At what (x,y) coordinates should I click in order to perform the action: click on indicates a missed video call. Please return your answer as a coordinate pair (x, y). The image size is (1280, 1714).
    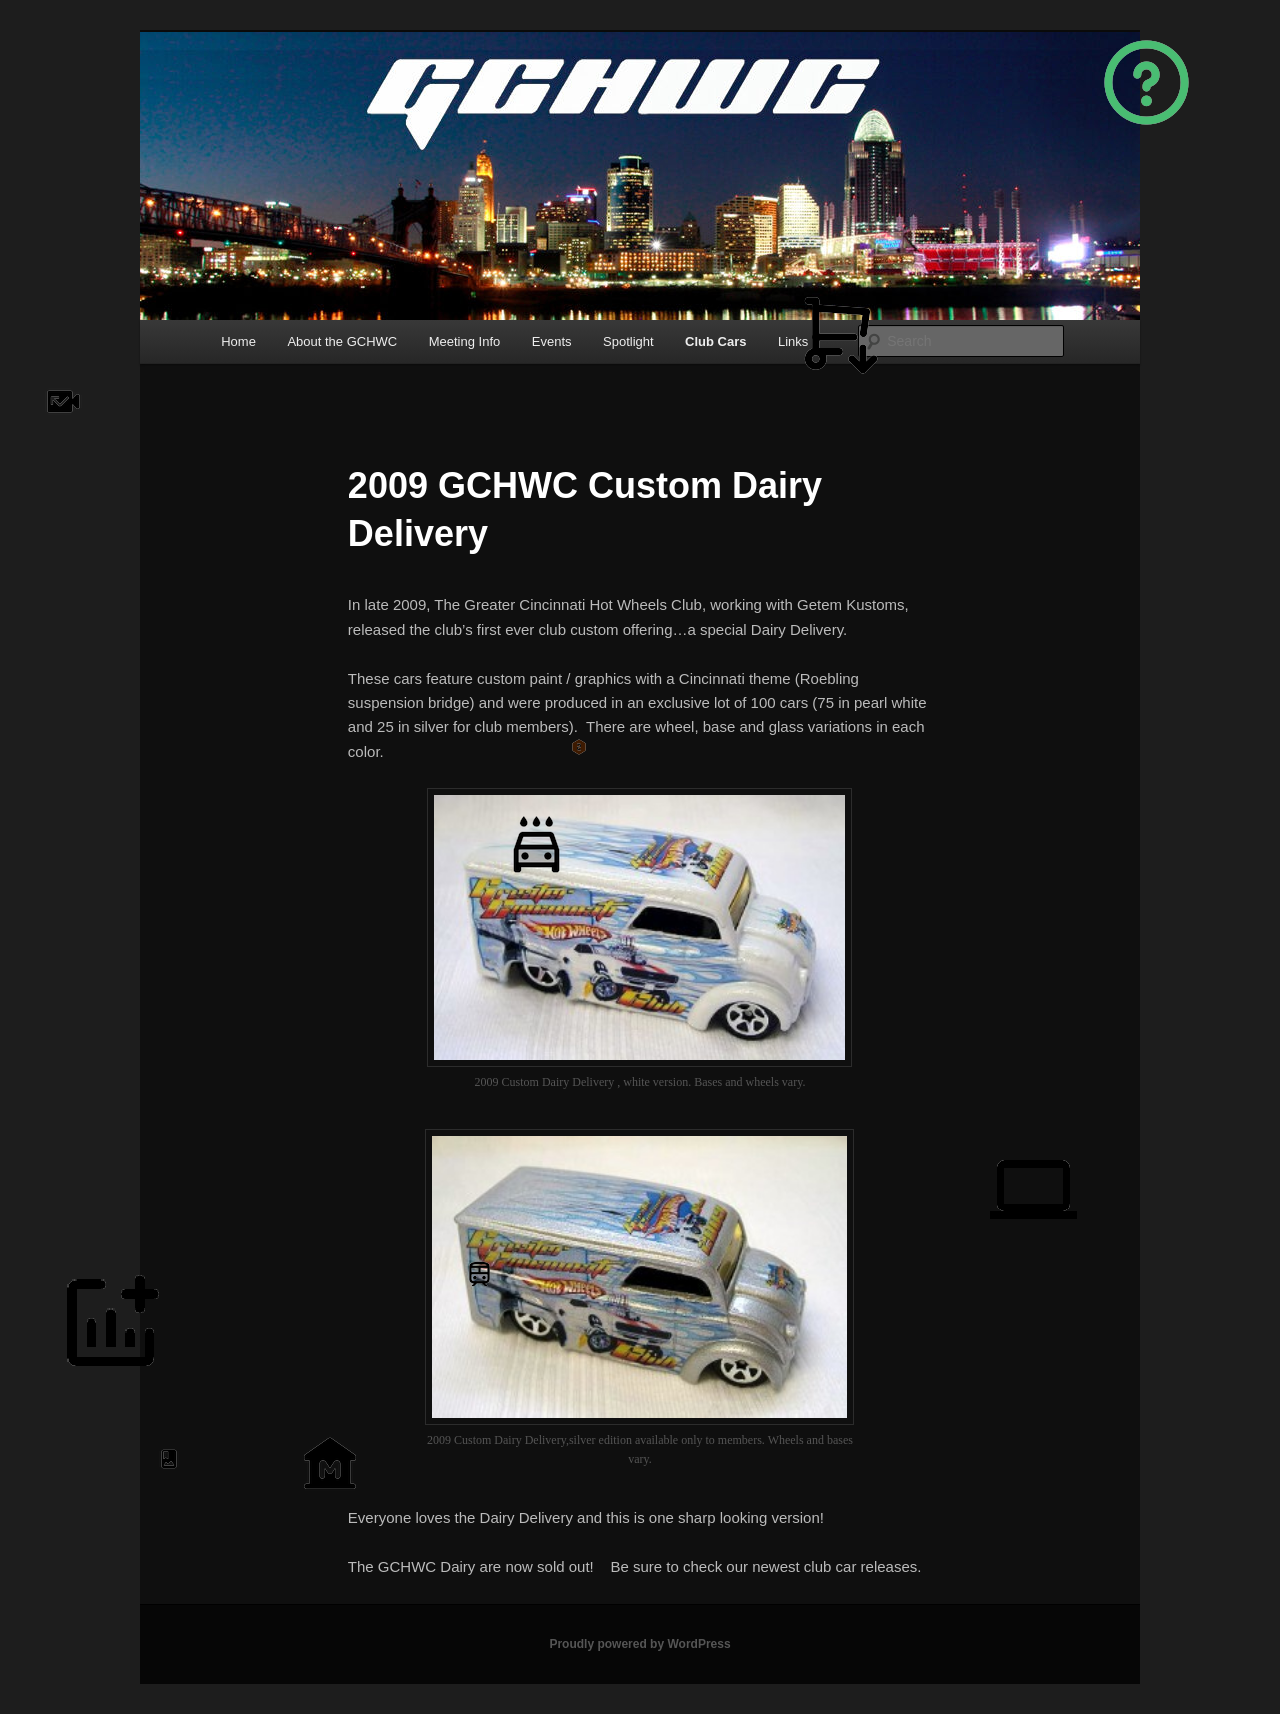
    Looking at the image, I should click on (63, 401).